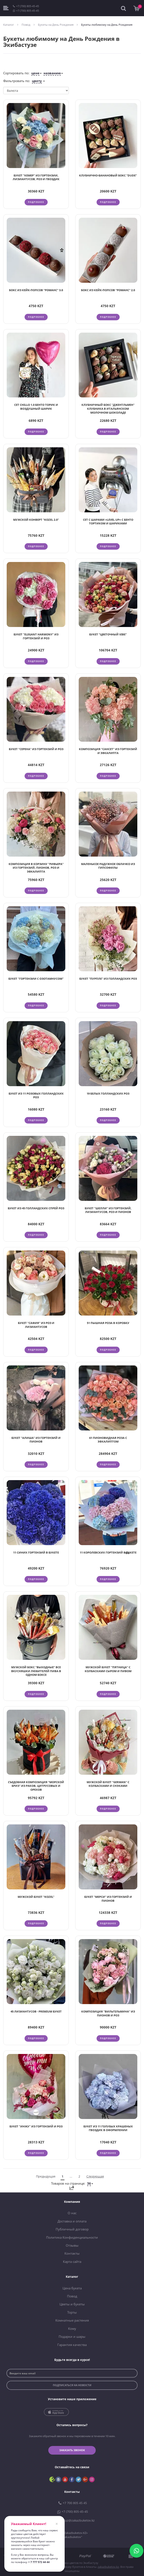 The height and width of the screenshot is (2576, 144). Describe the element at coordinates (127, 1553) in the screenshot. I see `access vehicle or car settings` at that location.